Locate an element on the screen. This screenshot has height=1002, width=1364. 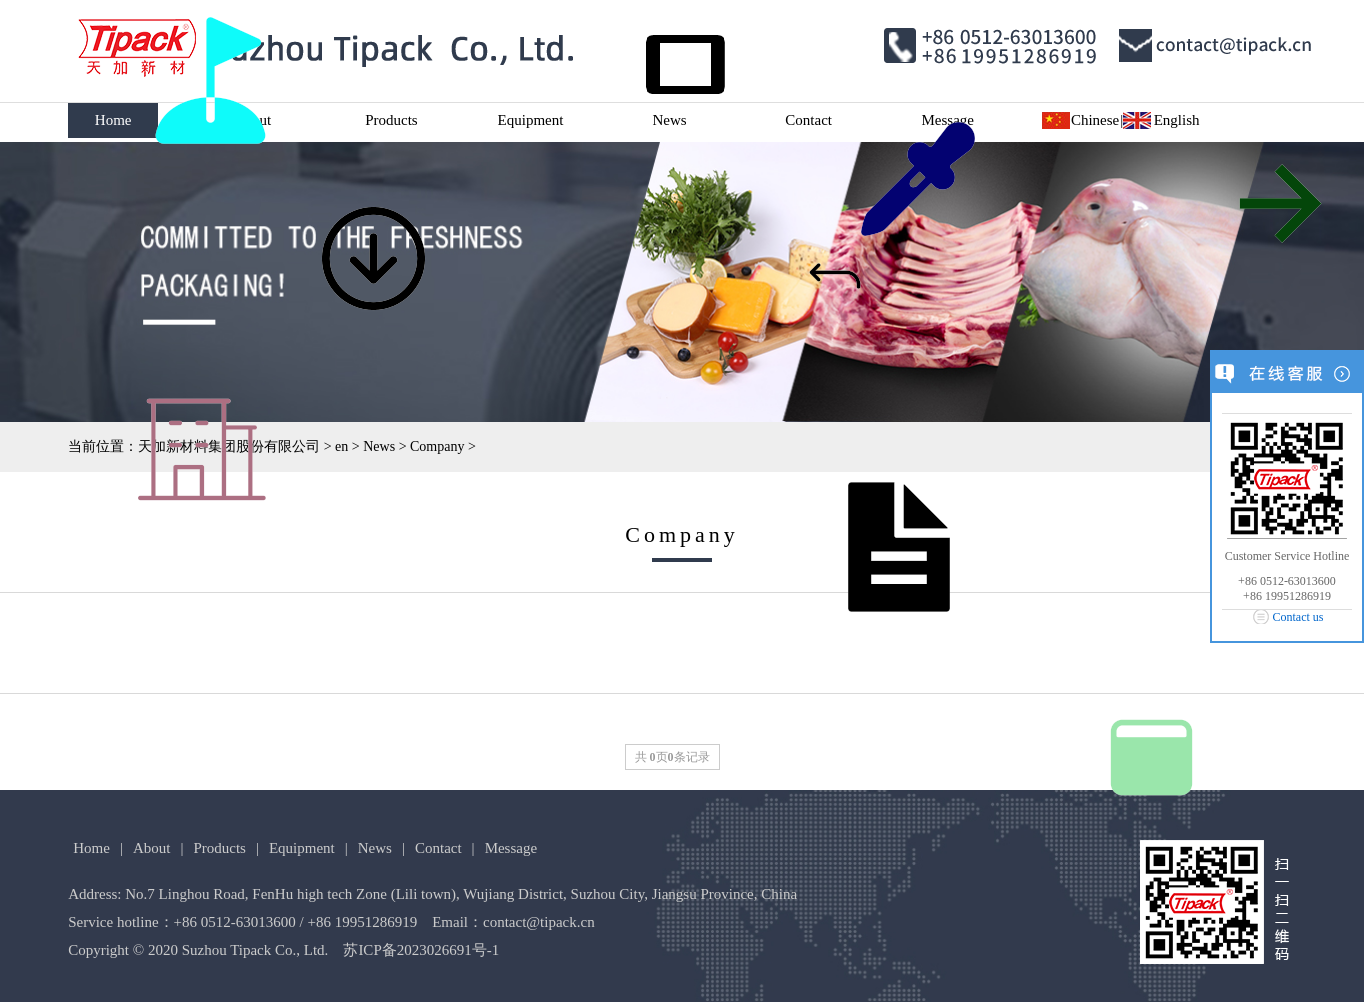
go back to previous screen is located at coordinates (835, 276).